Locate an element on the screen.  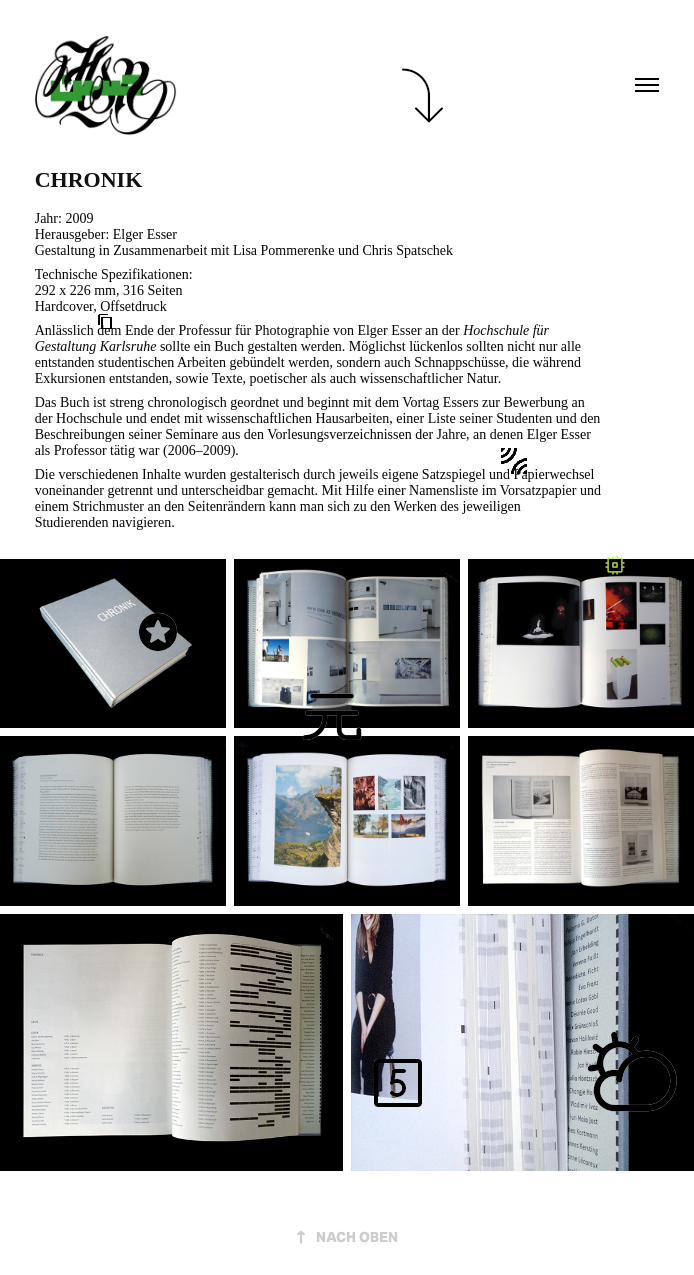
view current weather conditions is located at coordinates (632, 1073).